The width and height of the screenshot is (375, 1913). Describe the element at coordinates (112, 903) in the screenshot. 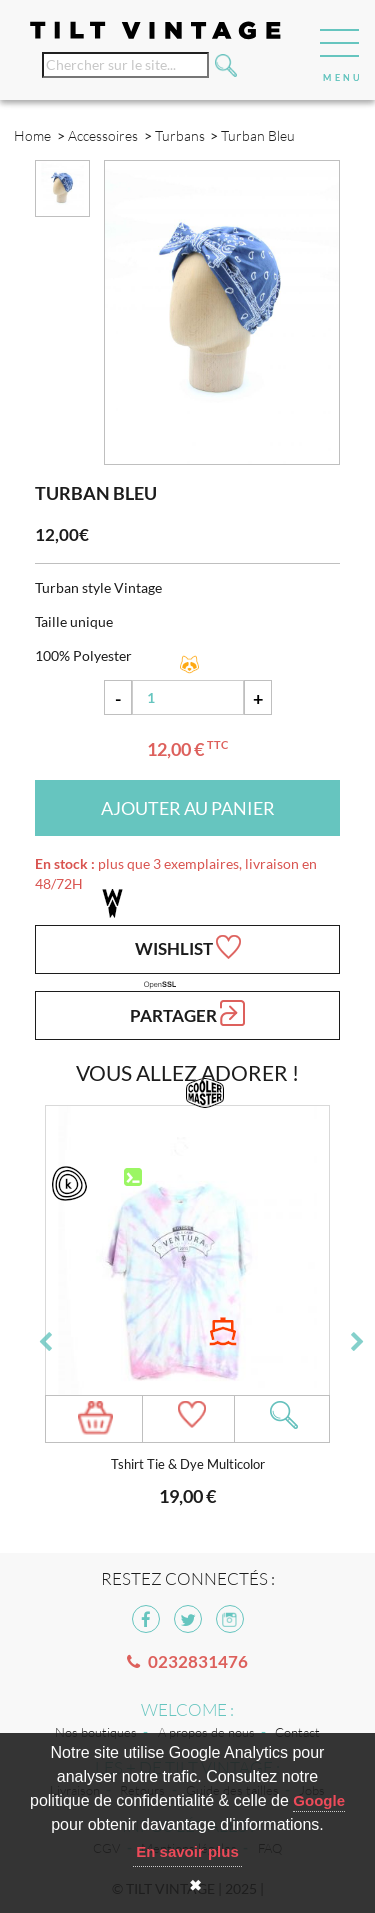

I see `WP Rocket plugin logo` at that location.